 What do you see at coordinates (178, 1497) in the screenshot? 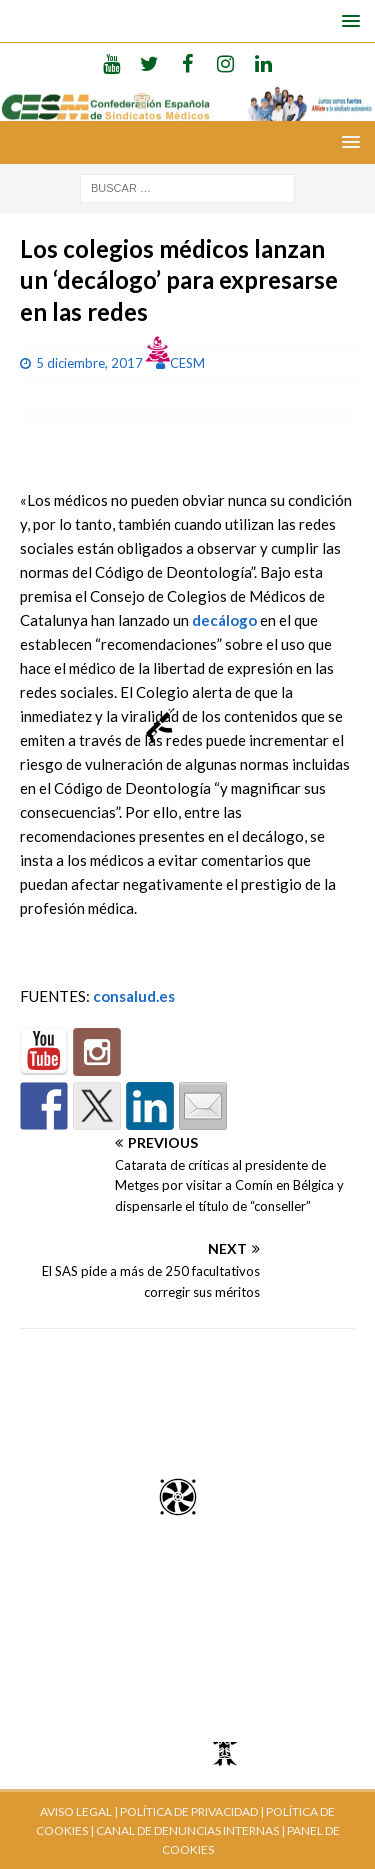
I see `access system cooling or fan settings` at bounding box center [178, 1497].